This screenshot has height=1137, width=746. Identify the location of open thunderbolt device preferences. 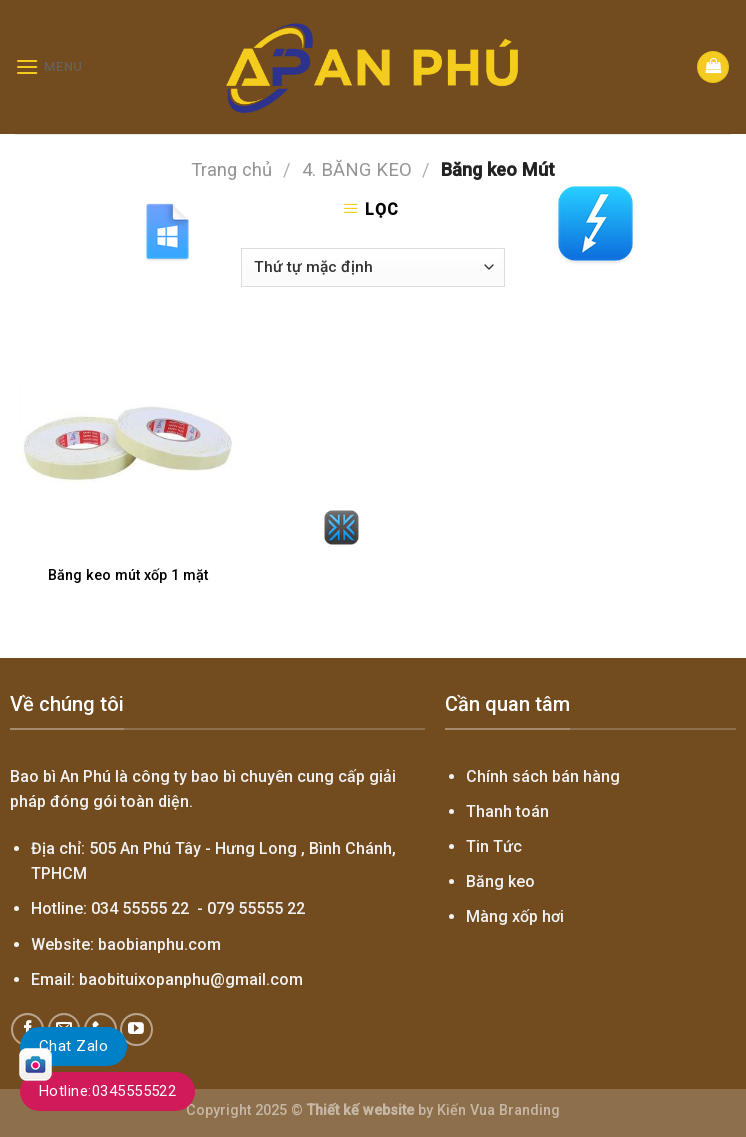
(595, 223).